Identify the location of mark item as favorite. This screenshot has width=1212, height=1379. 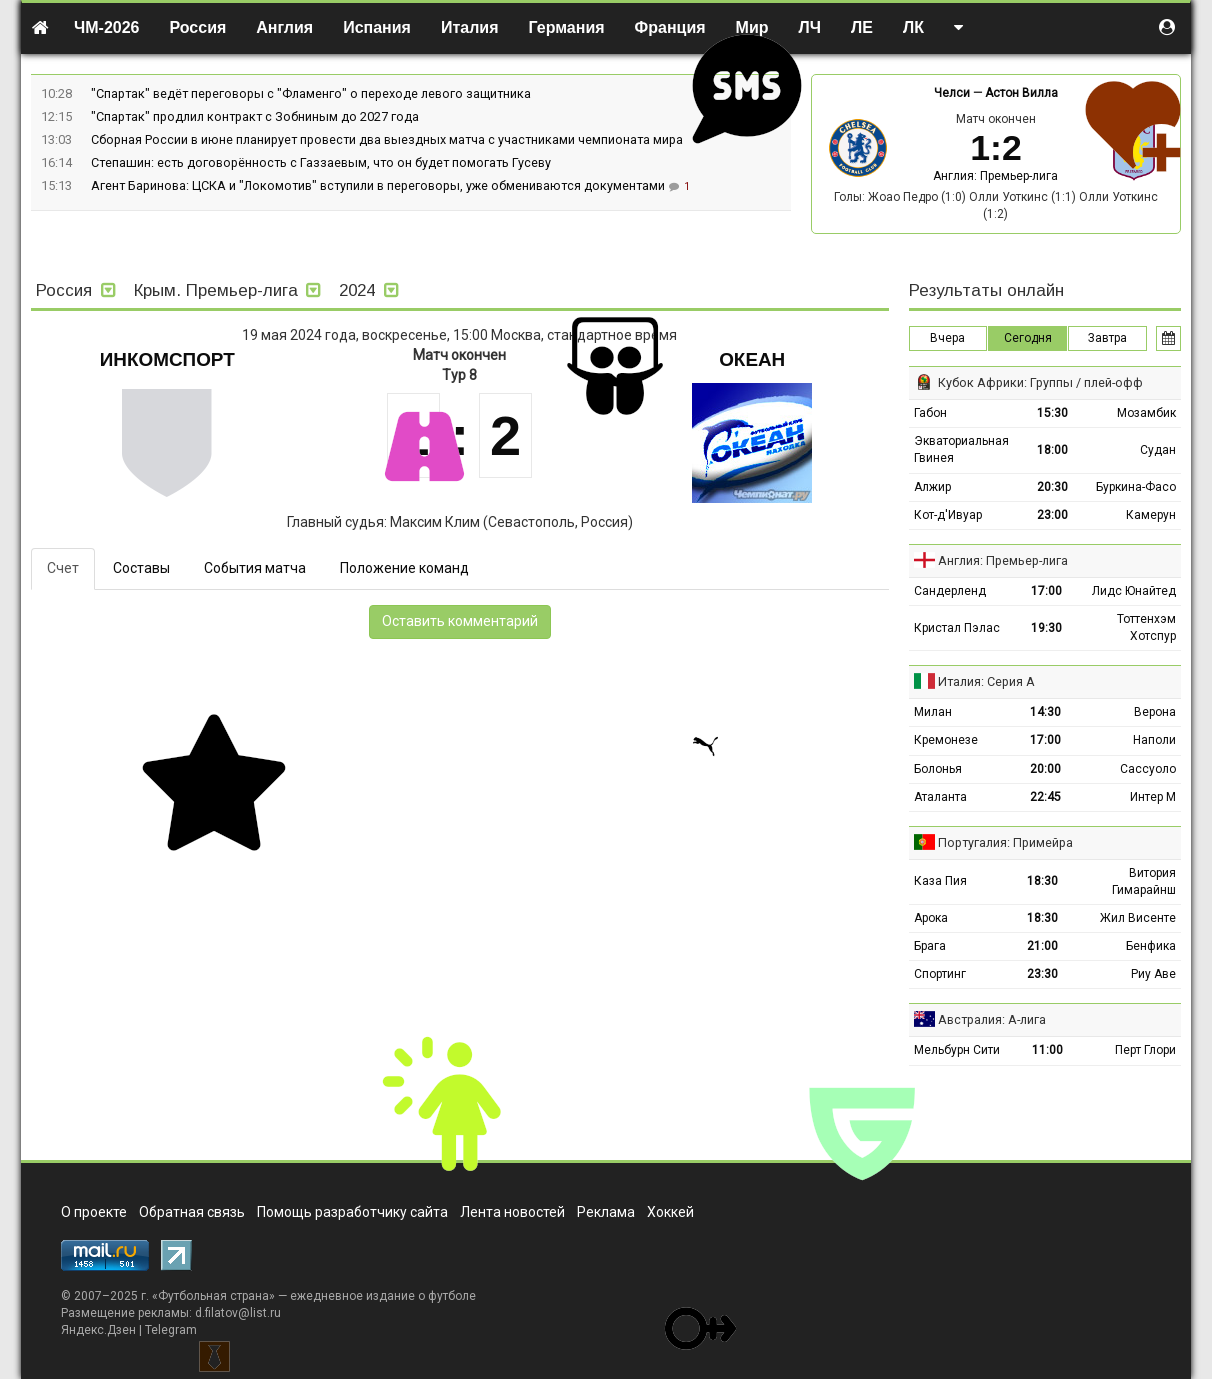
(214, 789).